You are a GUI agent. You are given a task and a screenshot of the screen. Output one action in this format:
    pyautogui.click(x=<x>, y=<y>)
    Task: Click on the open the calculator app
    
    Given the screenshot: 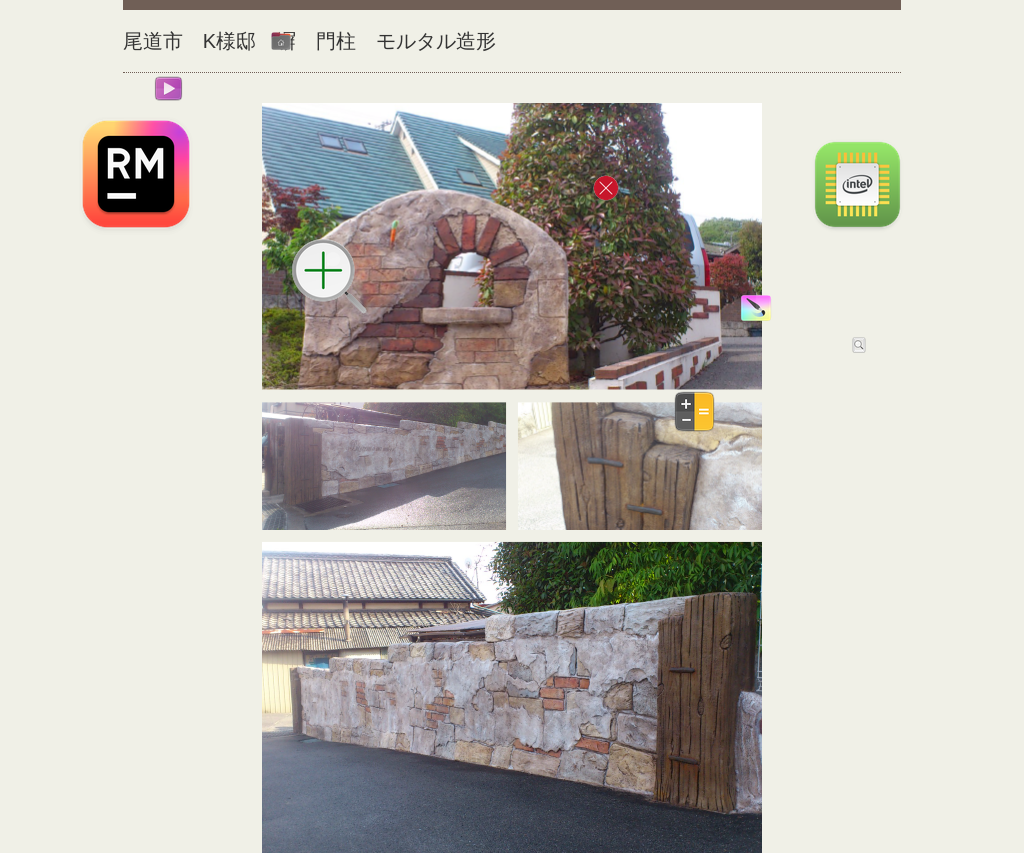 What is the action you would take?
    pyautogui.click(x=694, y=411)
    